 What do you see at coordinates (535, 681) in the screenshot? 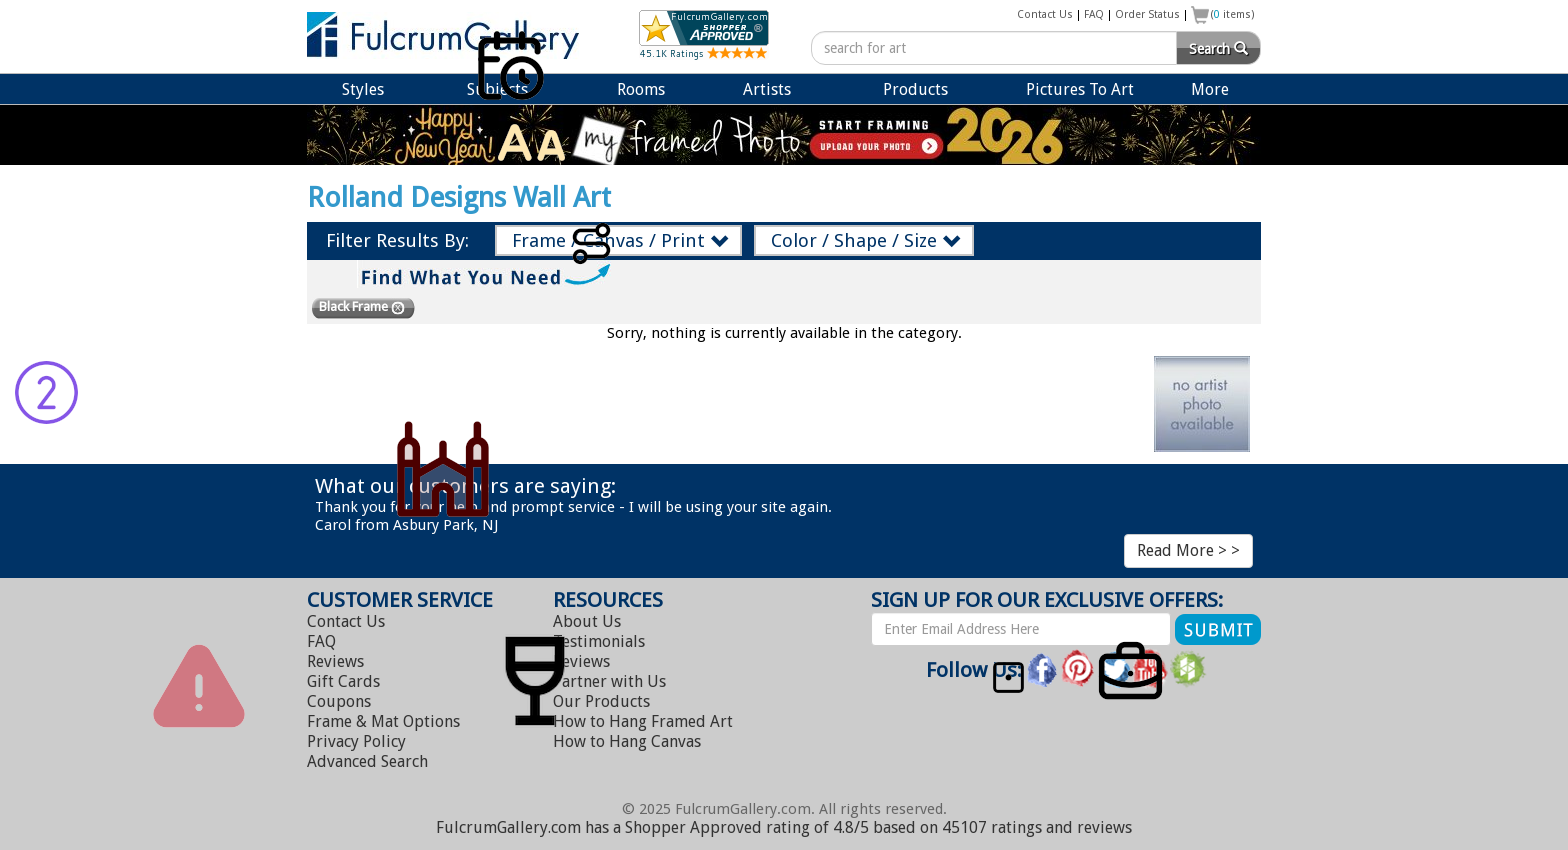
I see `find nearby wine bars or restaurants` at bounding box center [535, 681].